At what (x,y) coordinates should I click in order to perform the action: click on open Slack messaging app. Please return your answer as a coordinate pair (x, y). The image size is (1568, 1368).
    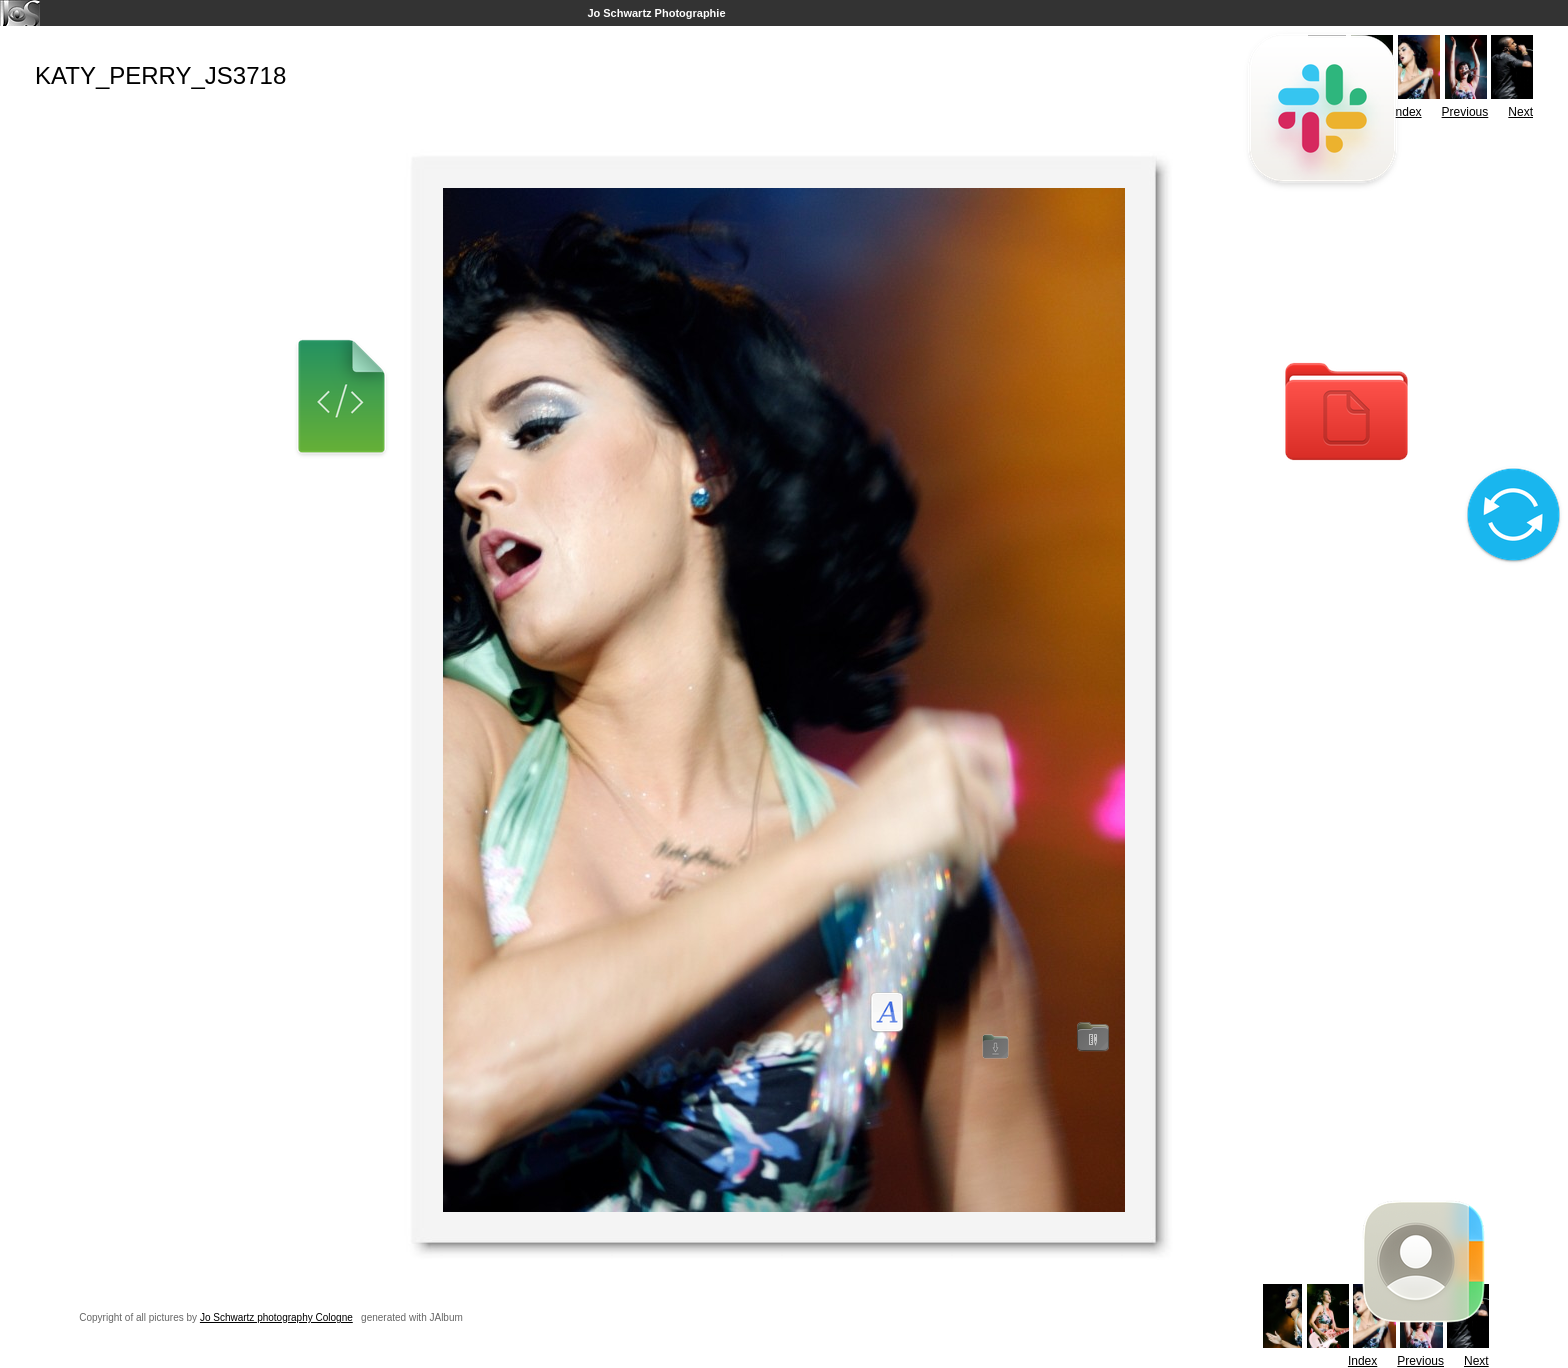
    Looking at the image, I should click on (1322, 108).